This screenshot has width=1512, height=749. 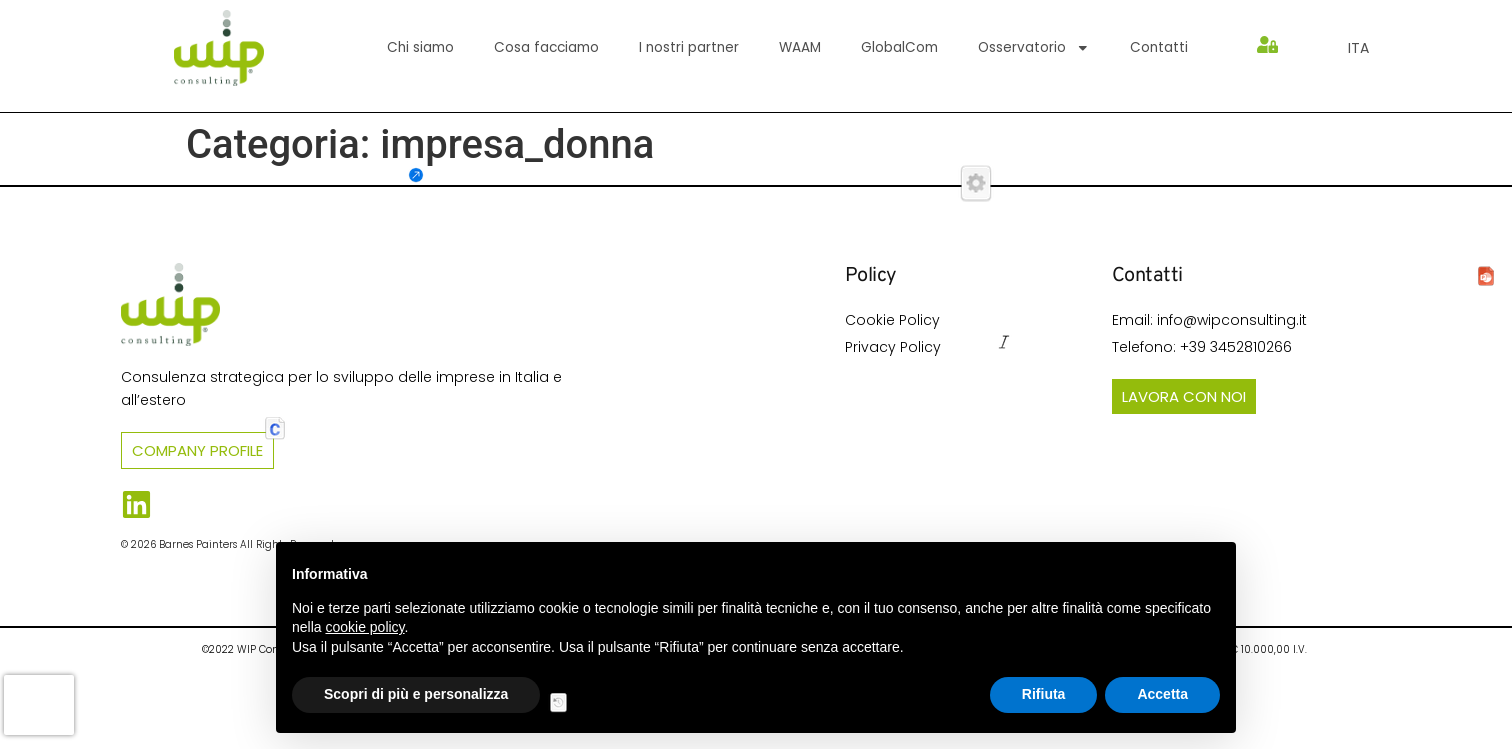 I want to click on apply italic formatting to selected text, so click(x=1004, y=342).